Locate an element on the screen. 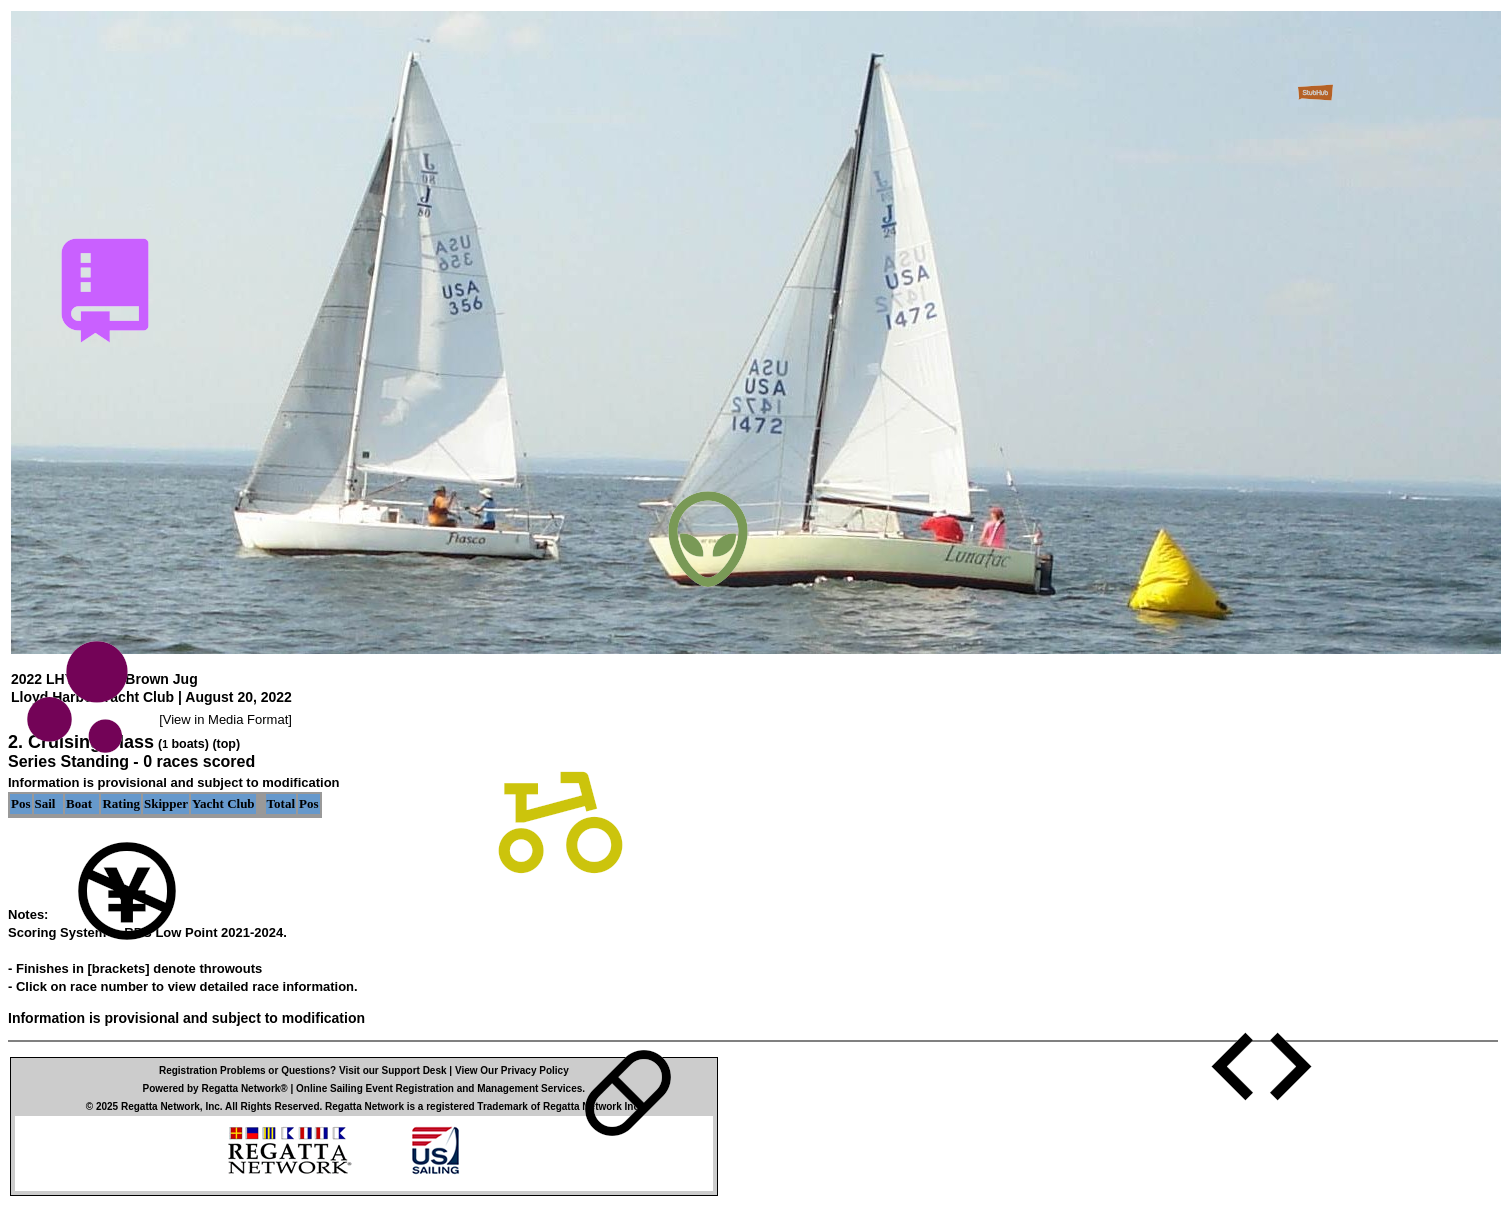 This screenshot has height=1206, width=1504. expand content horizontally is located at coordinates (1261, 1066).